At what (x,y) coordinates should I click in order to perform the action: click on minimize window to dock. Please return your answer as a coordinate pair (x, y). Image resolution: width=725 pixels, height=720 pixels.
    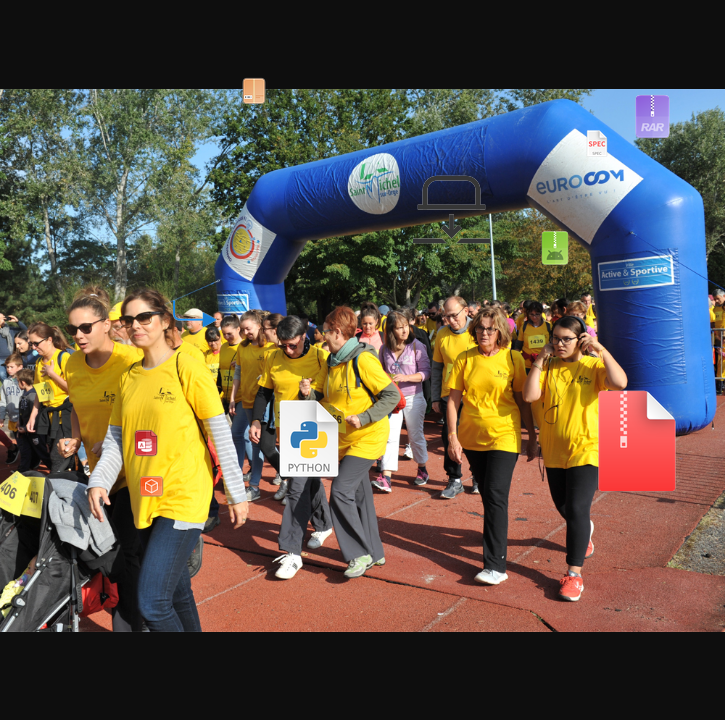
    Looking at the image, I should click on (451, 209).